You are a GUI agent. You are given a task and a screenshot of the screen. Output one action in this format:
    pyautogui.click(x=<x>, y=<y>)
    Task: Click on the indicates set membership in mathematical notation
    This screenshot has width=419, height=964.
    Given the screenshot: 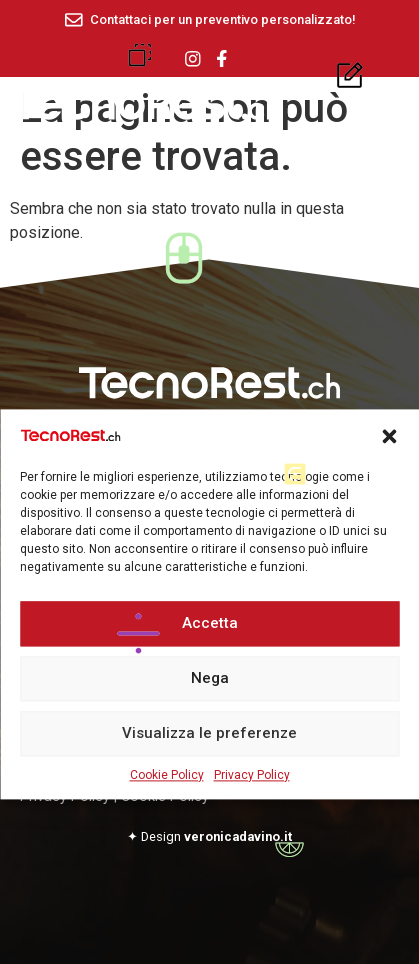 What is the action you would take?
    pyautogui.click(x=295, y=474)
    